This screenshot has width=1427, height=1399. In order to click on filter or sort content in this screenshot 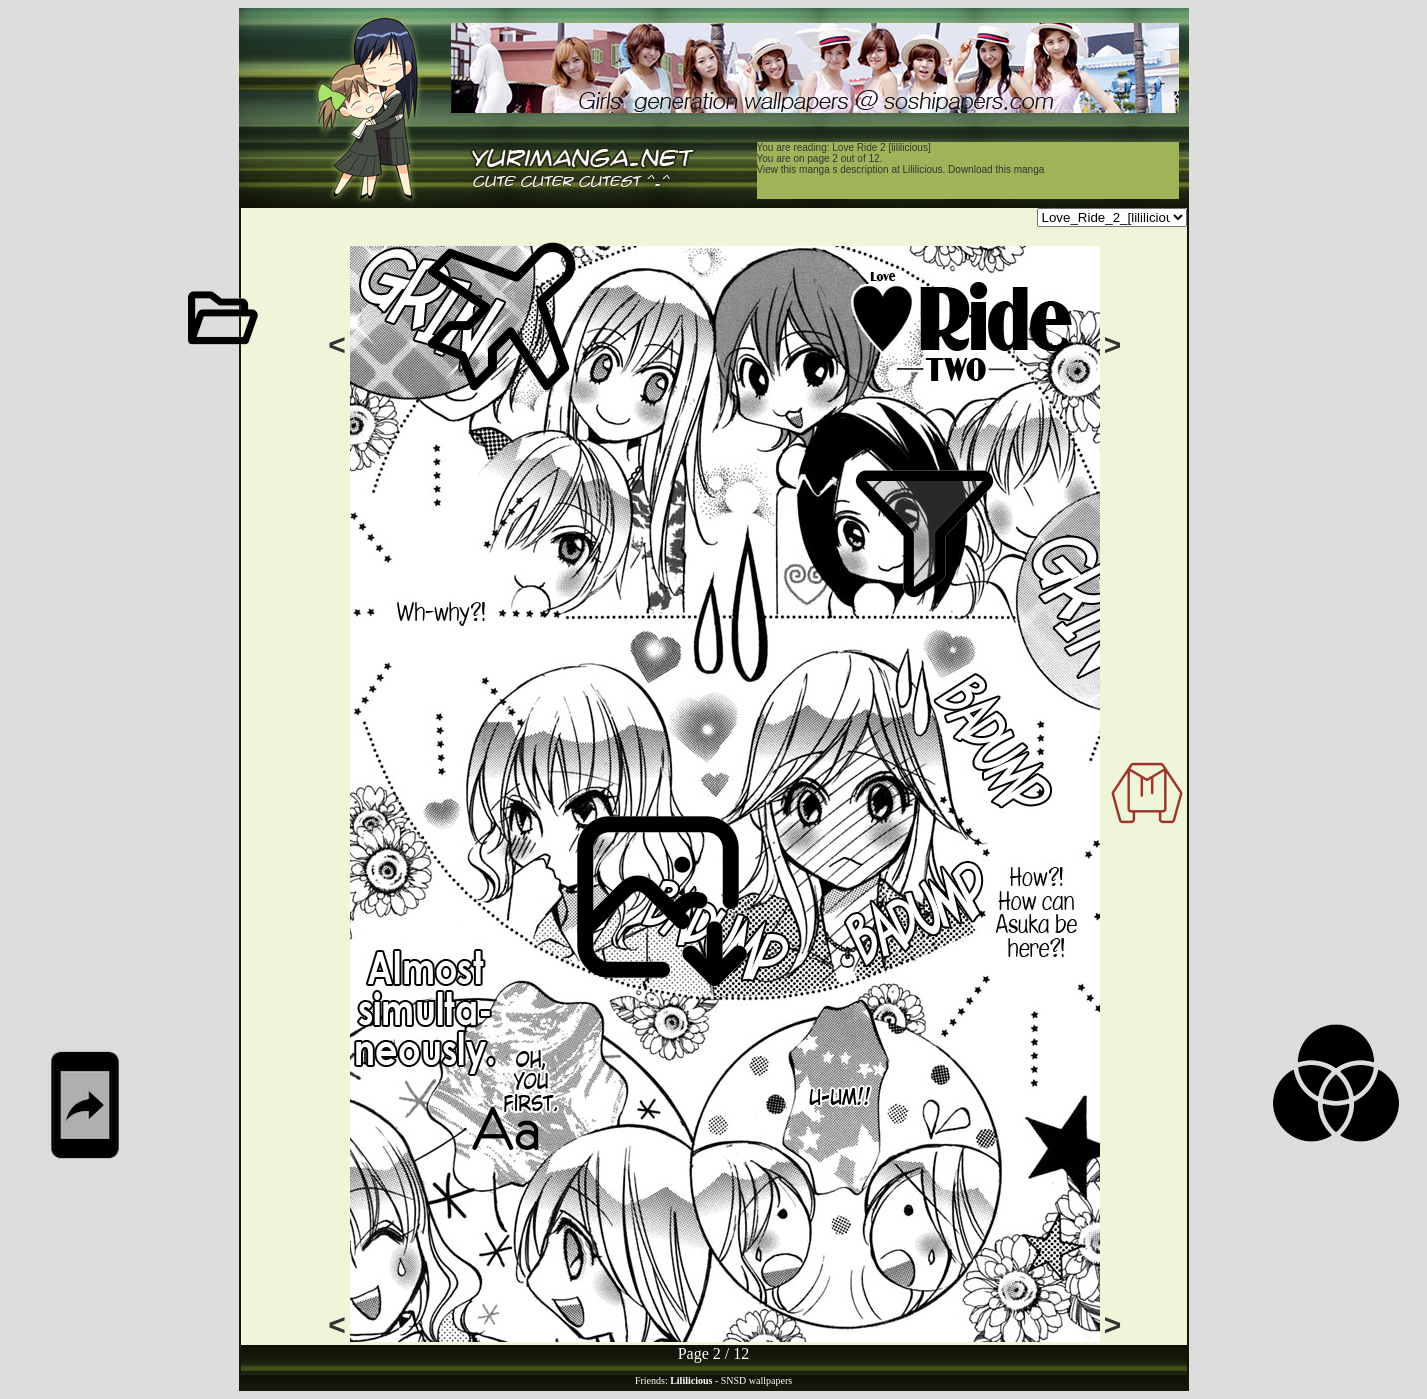, I will do `click(924, 528)`.